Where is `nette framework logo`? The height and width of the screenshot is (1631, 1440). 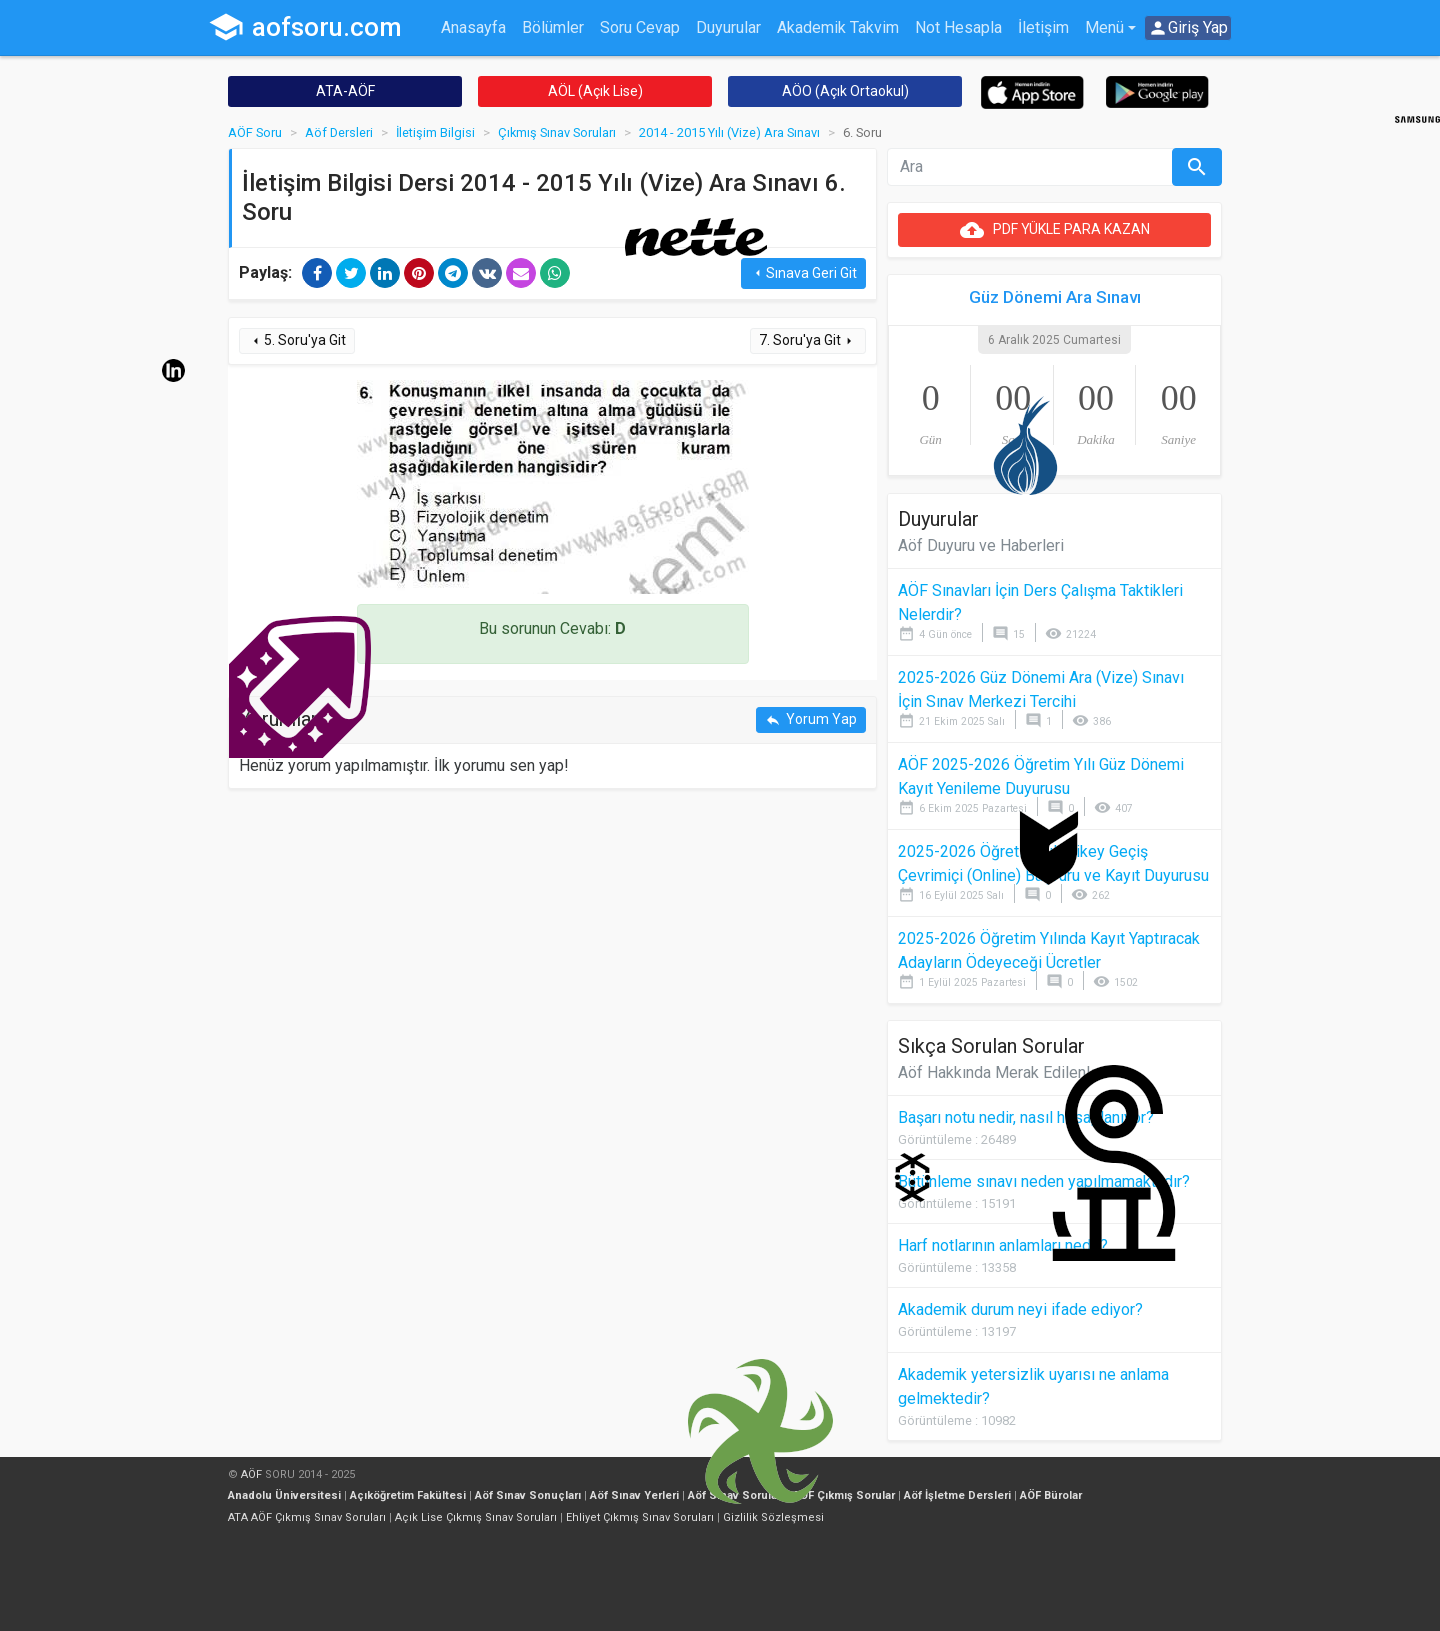
nette framework logo is located at coordinates (696, 237).